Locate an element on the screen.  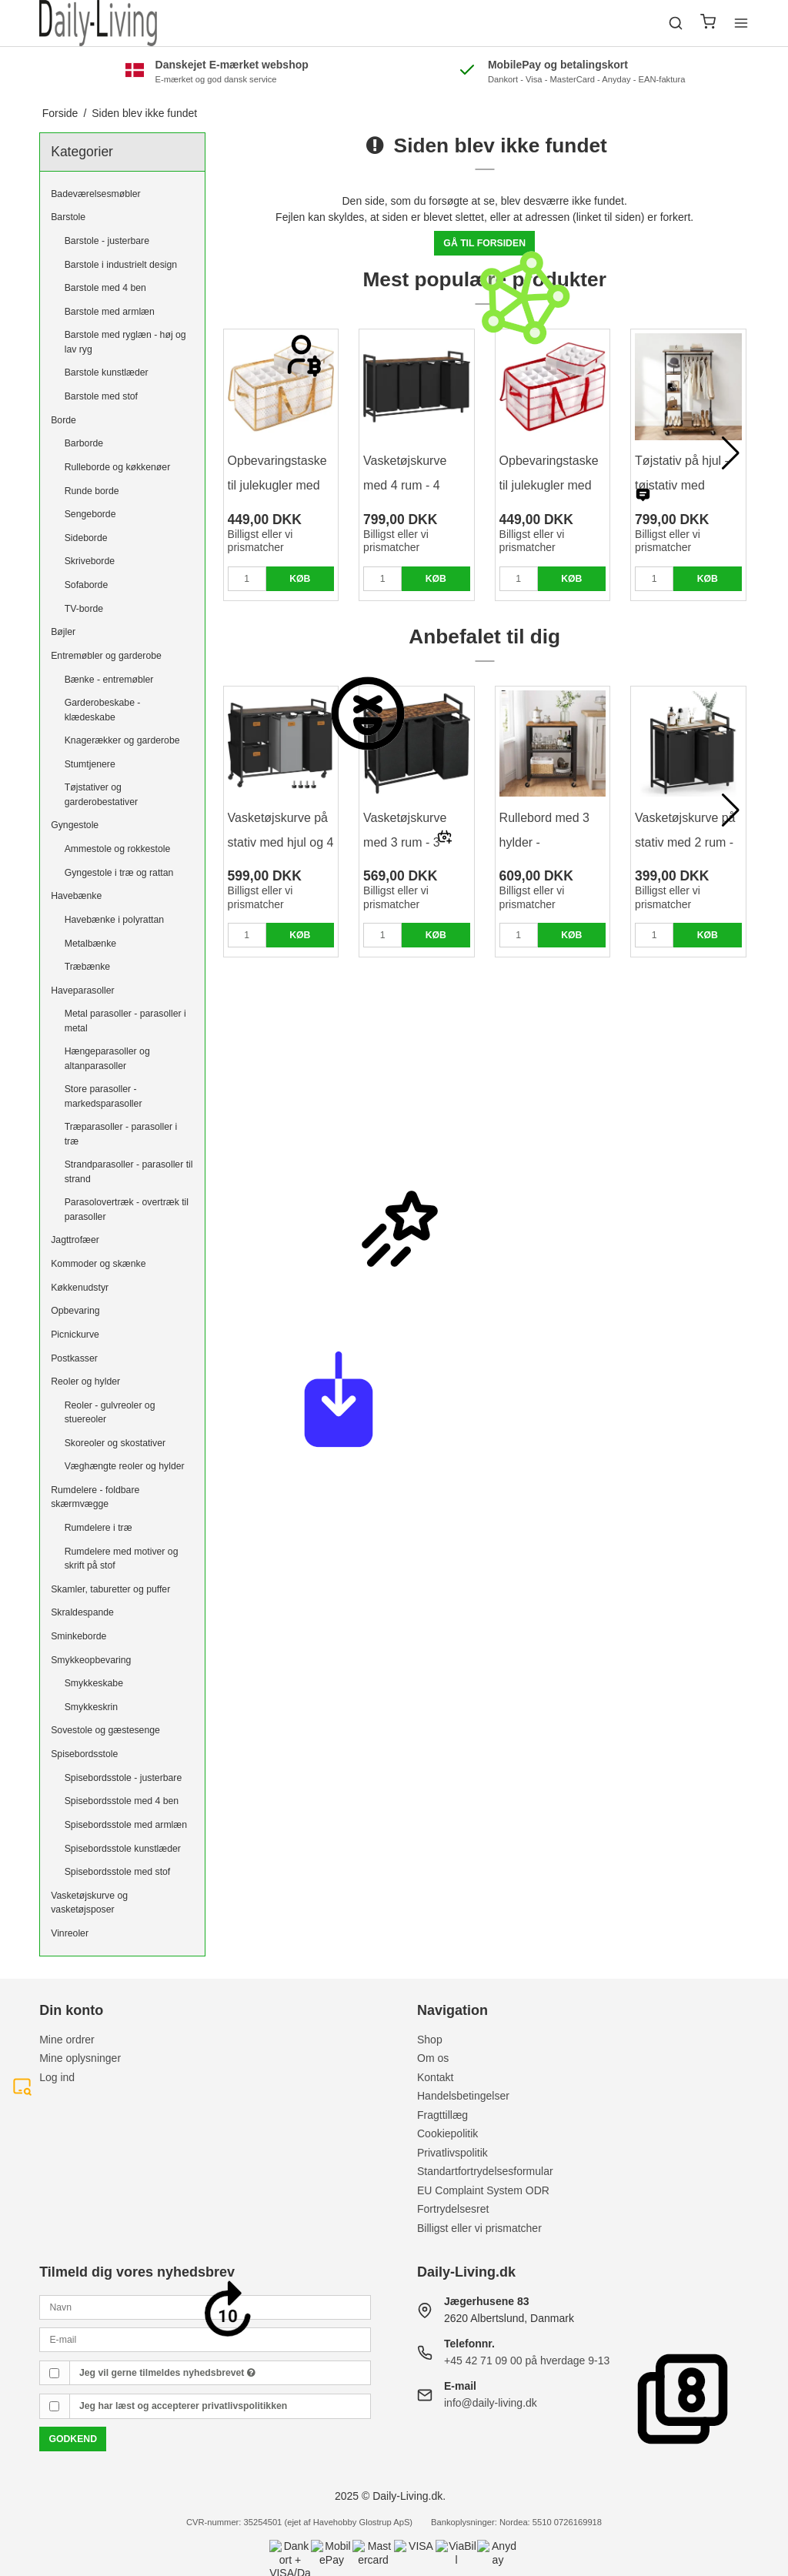
view user's bitcoin wallet or balance is located at coordinates (301, 354).